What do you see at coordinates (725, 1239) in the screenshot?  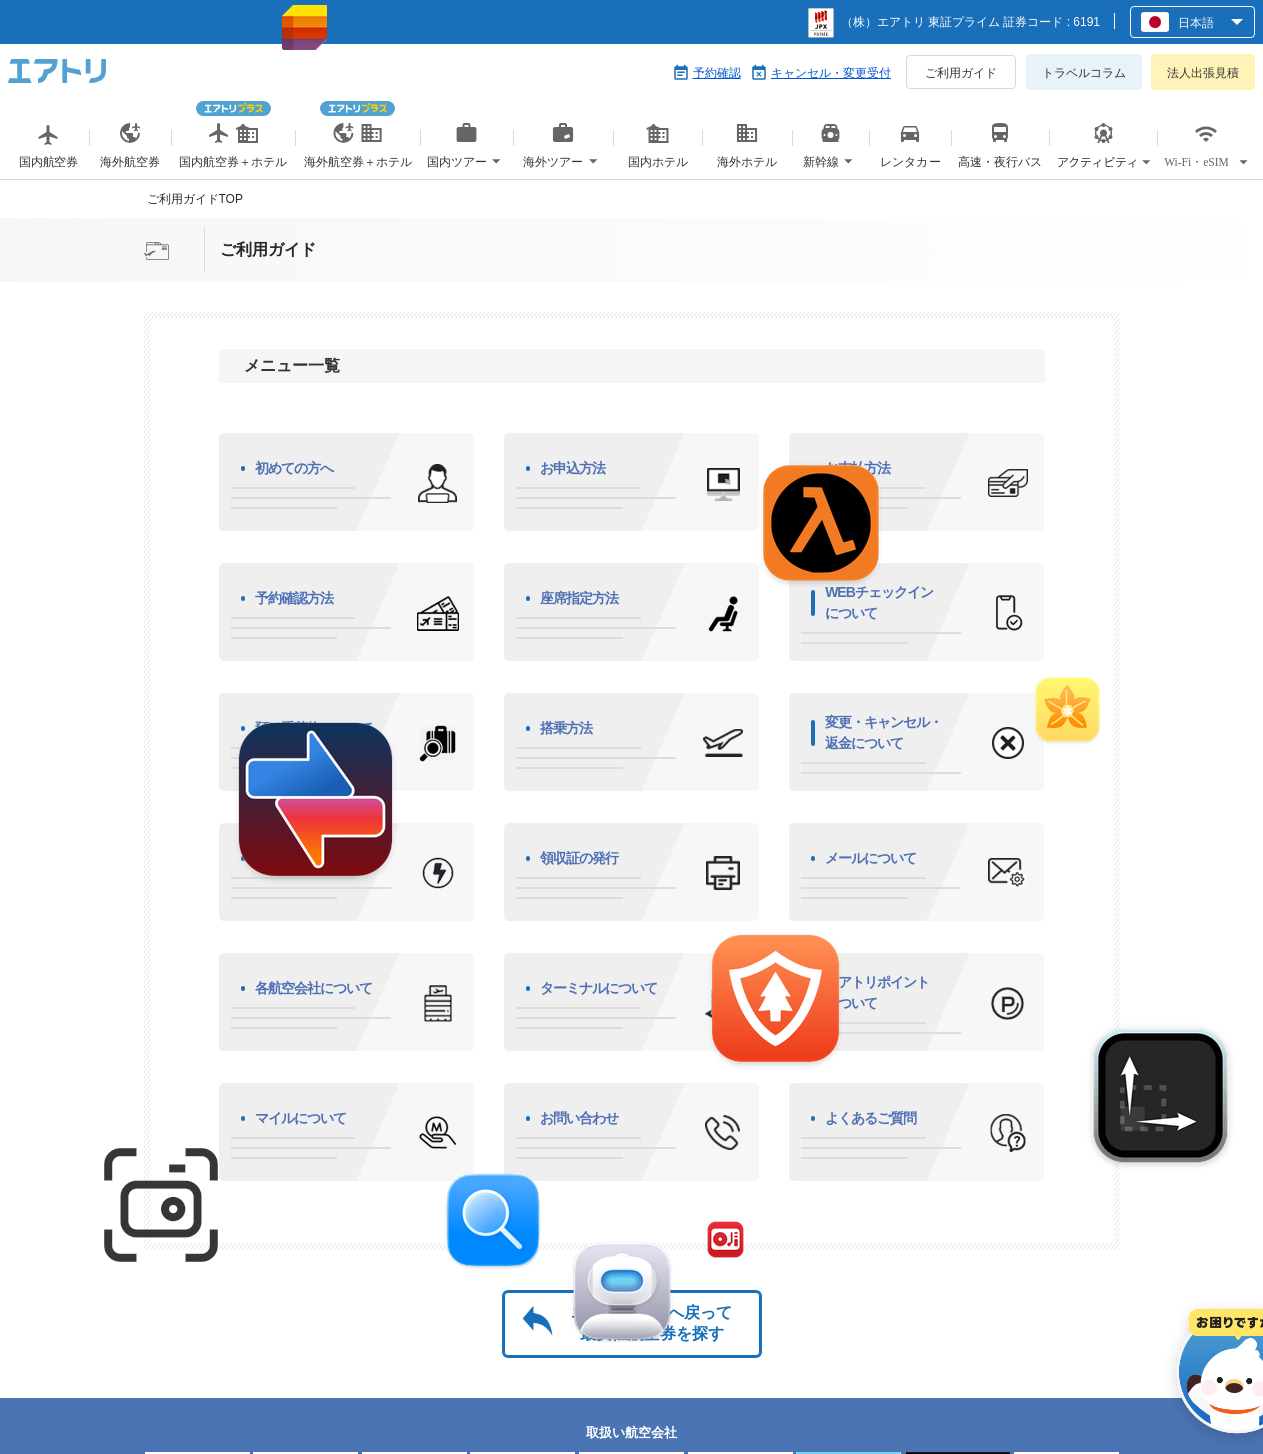 I see `open monophony music player app` at bounding box center [725, 1239].